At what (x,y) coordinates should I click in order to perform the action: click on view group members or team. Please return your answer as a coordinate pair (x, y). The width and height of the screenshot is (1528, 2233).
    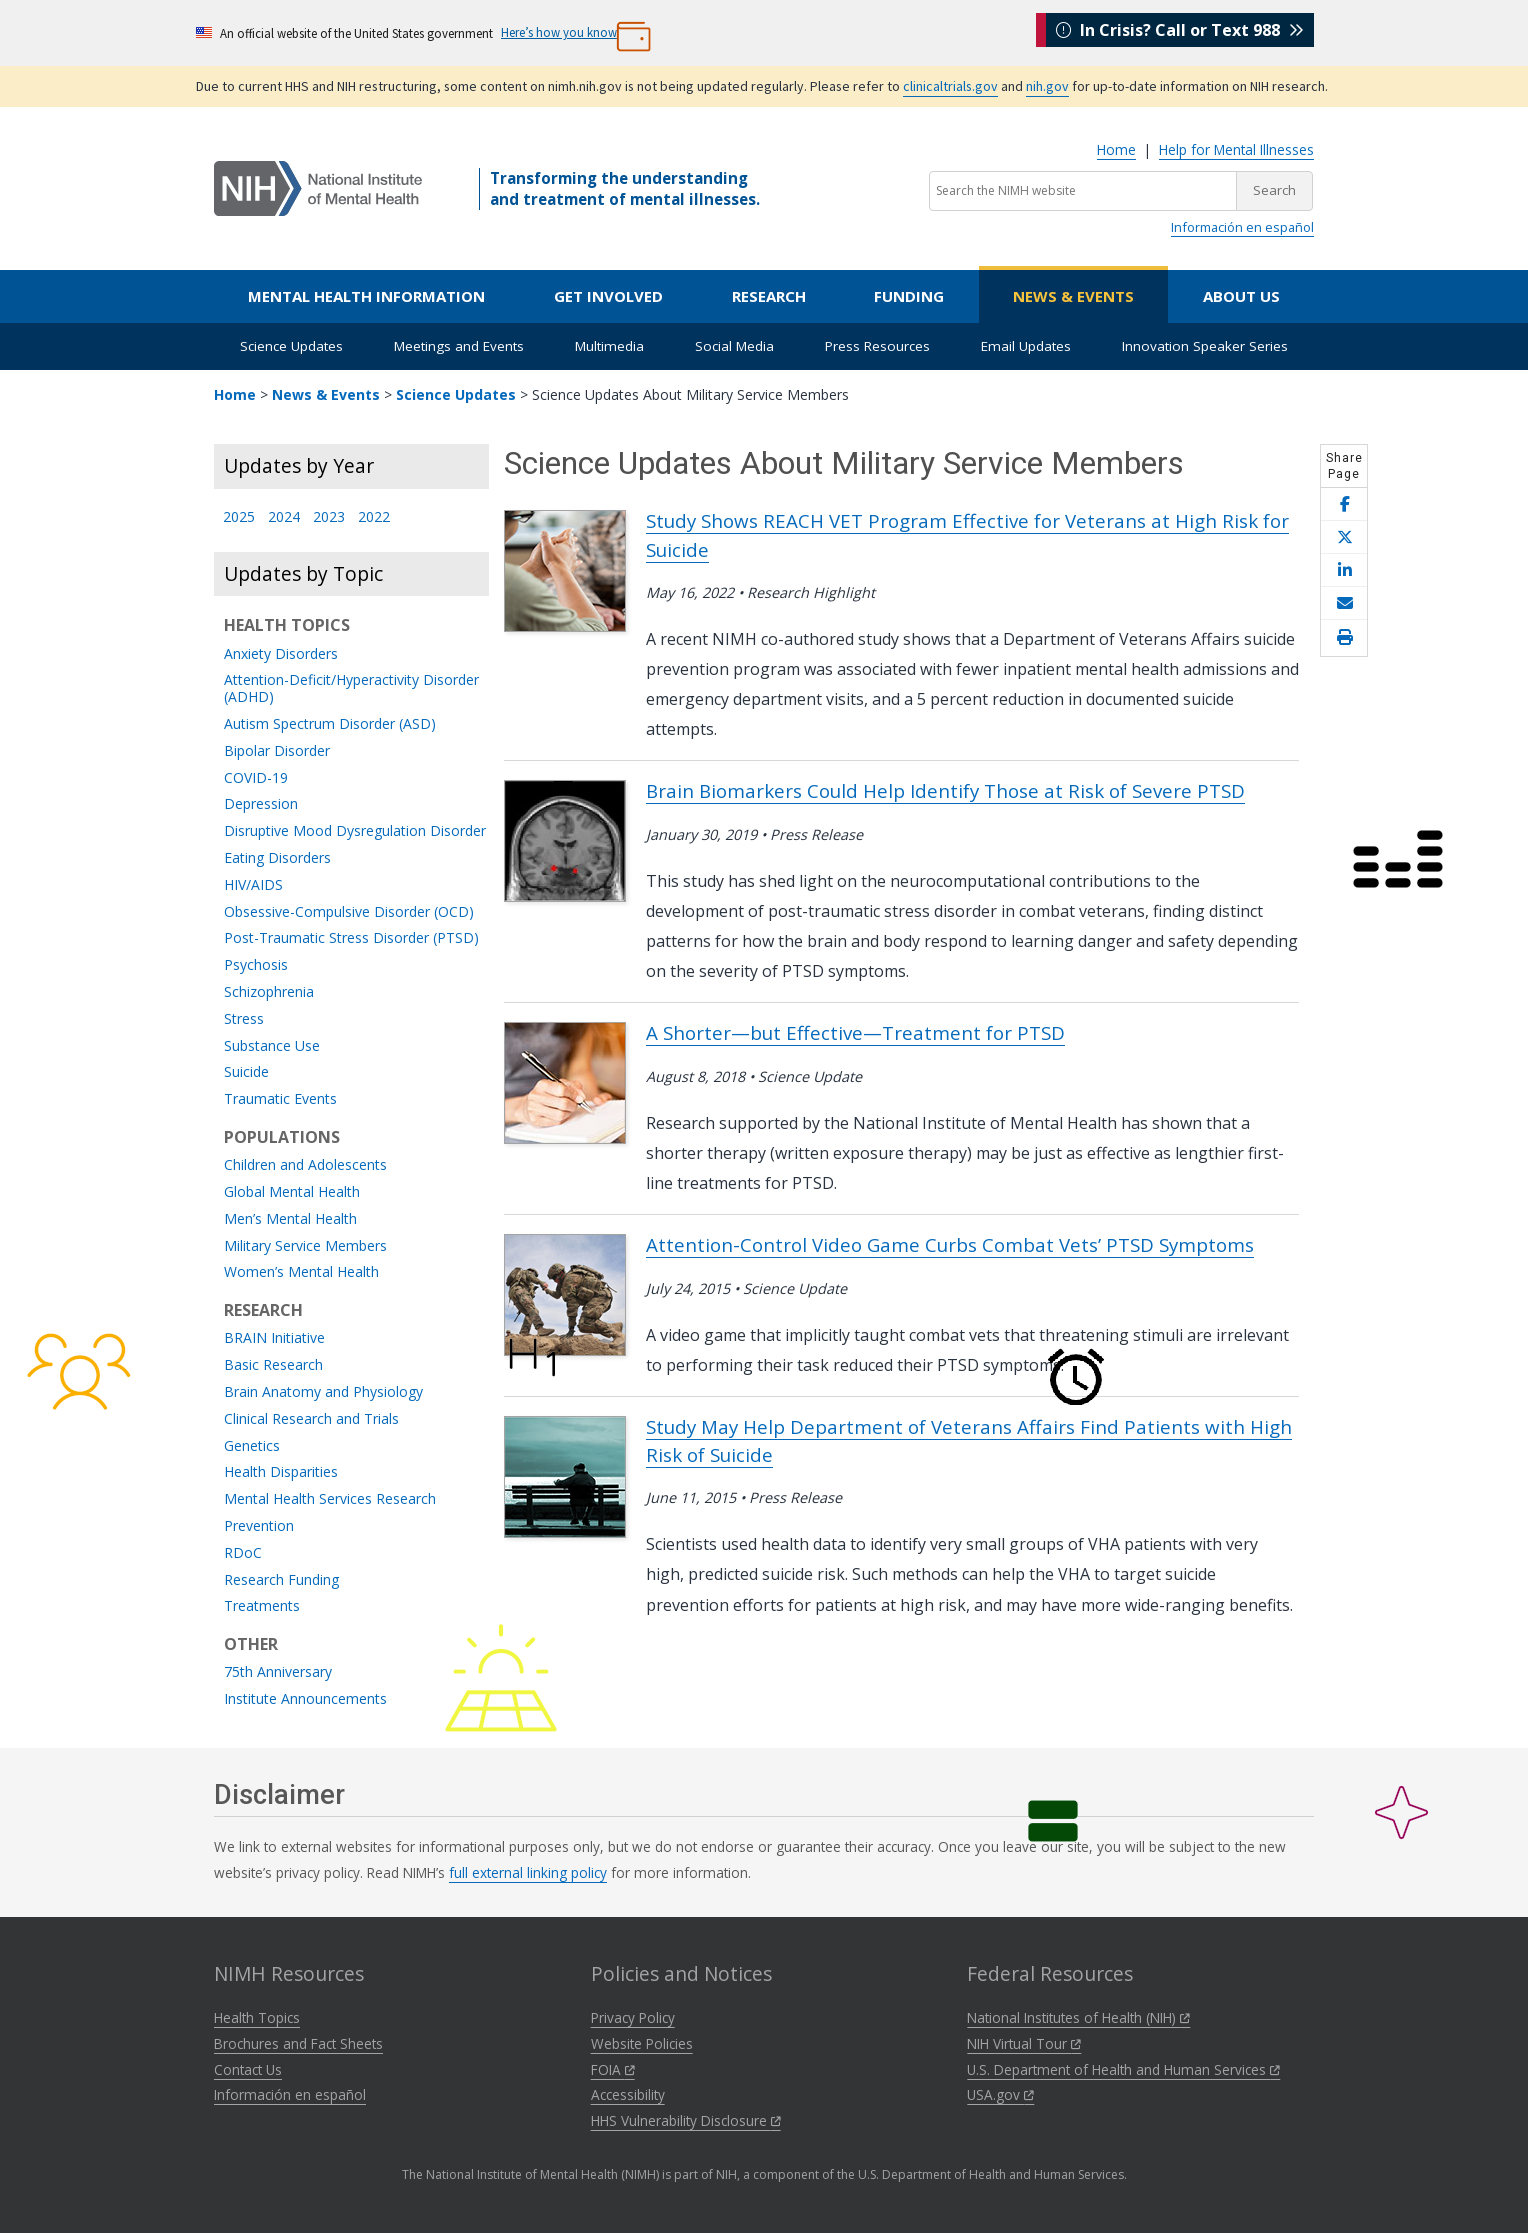
    Looking at the image, I should click on (80, 1368).